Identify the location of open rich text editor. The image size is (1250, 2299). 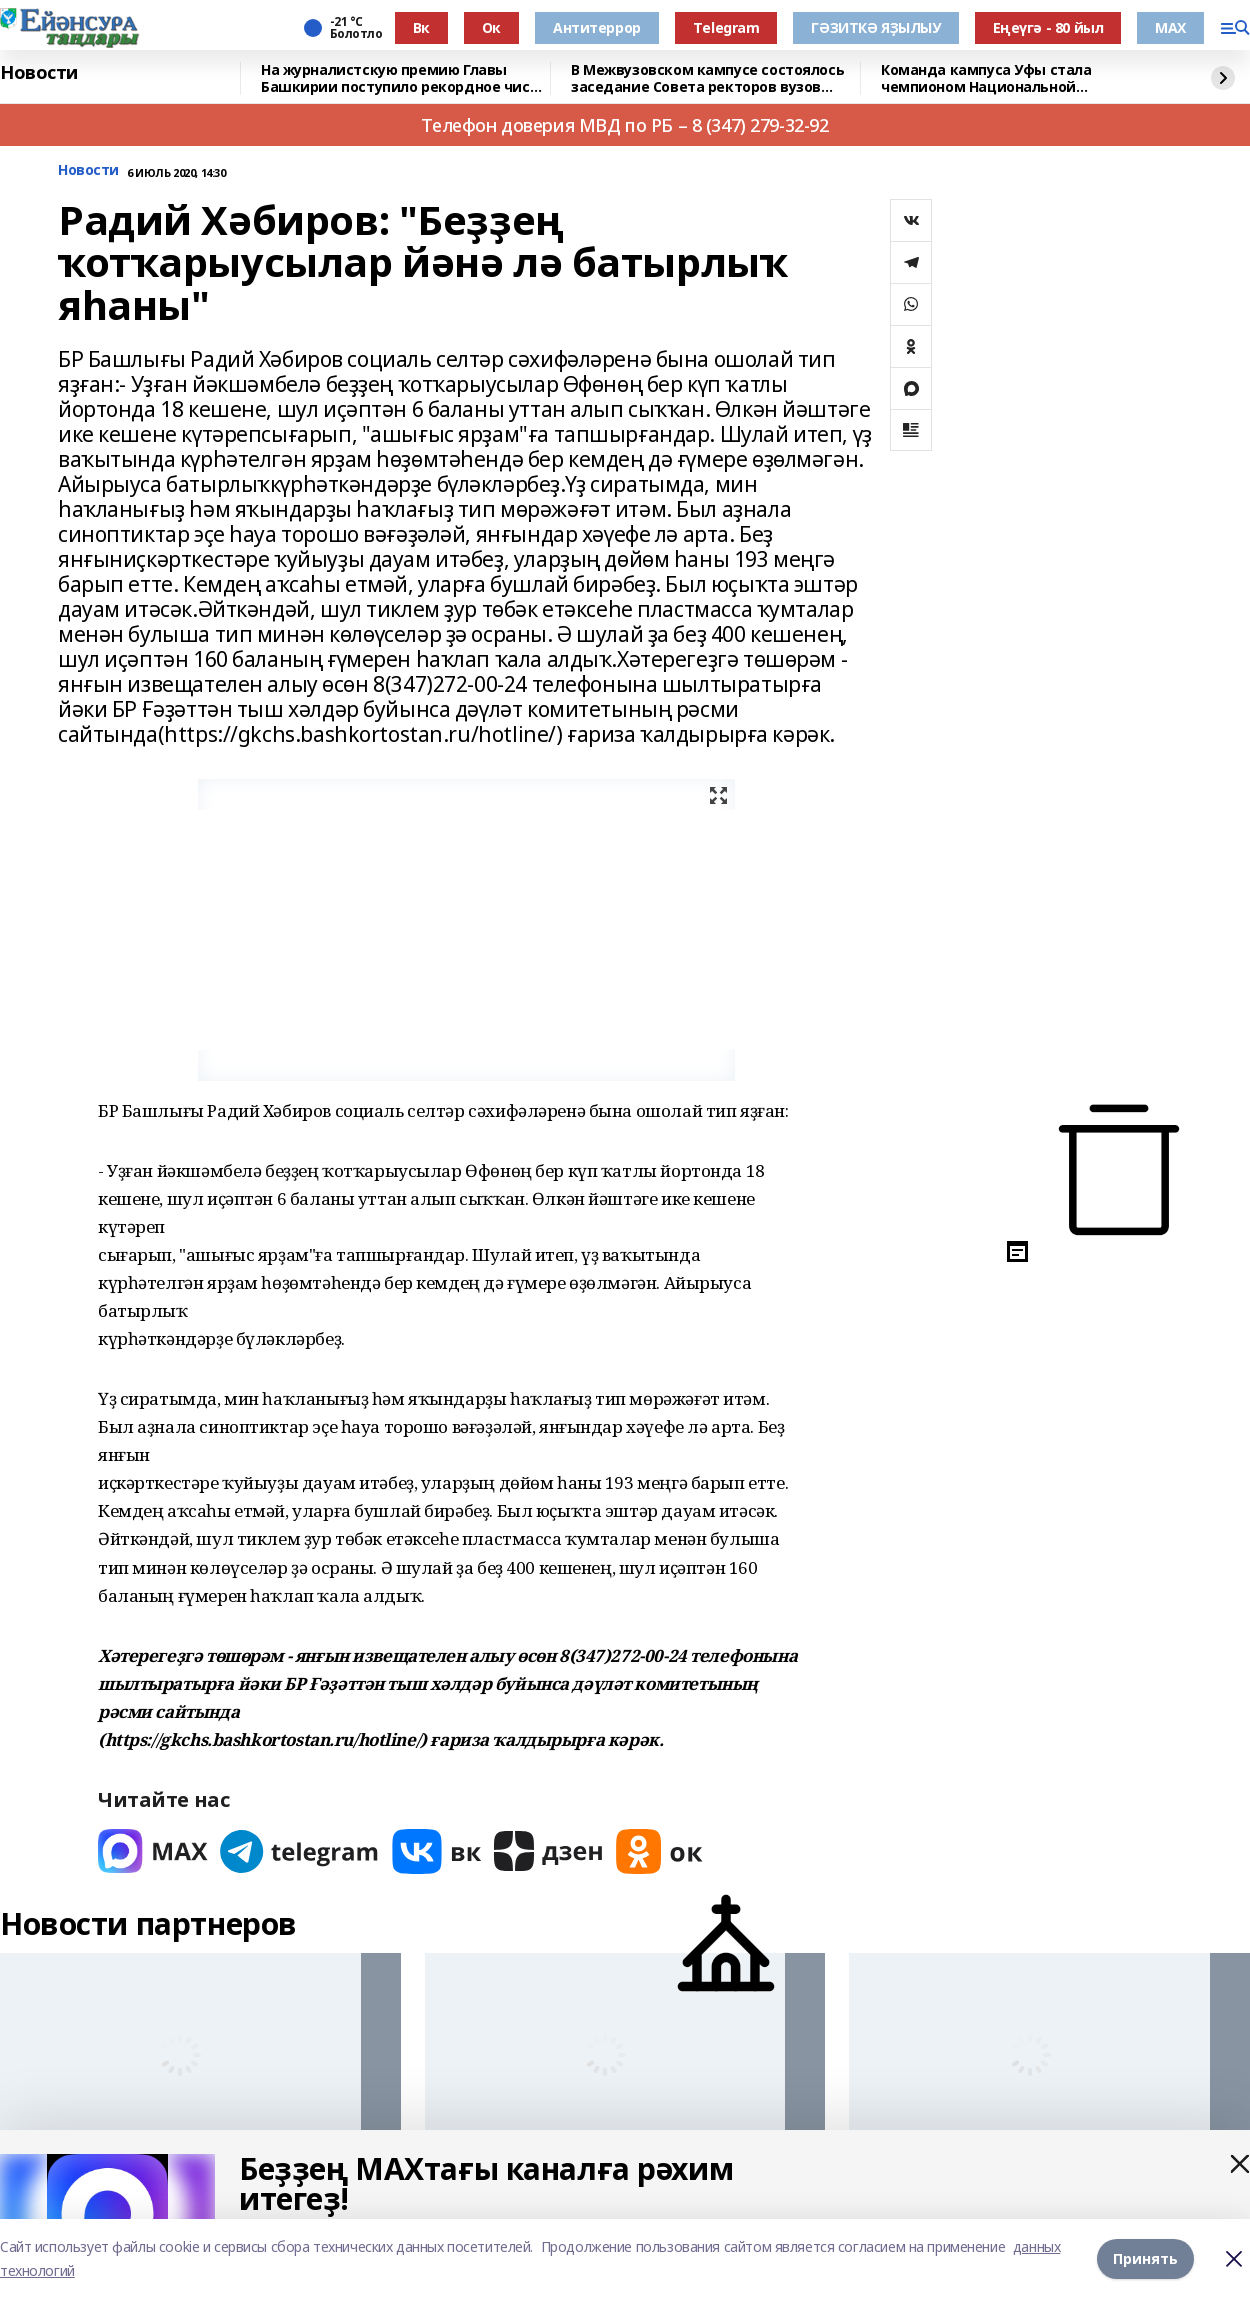
(1017, 1251).